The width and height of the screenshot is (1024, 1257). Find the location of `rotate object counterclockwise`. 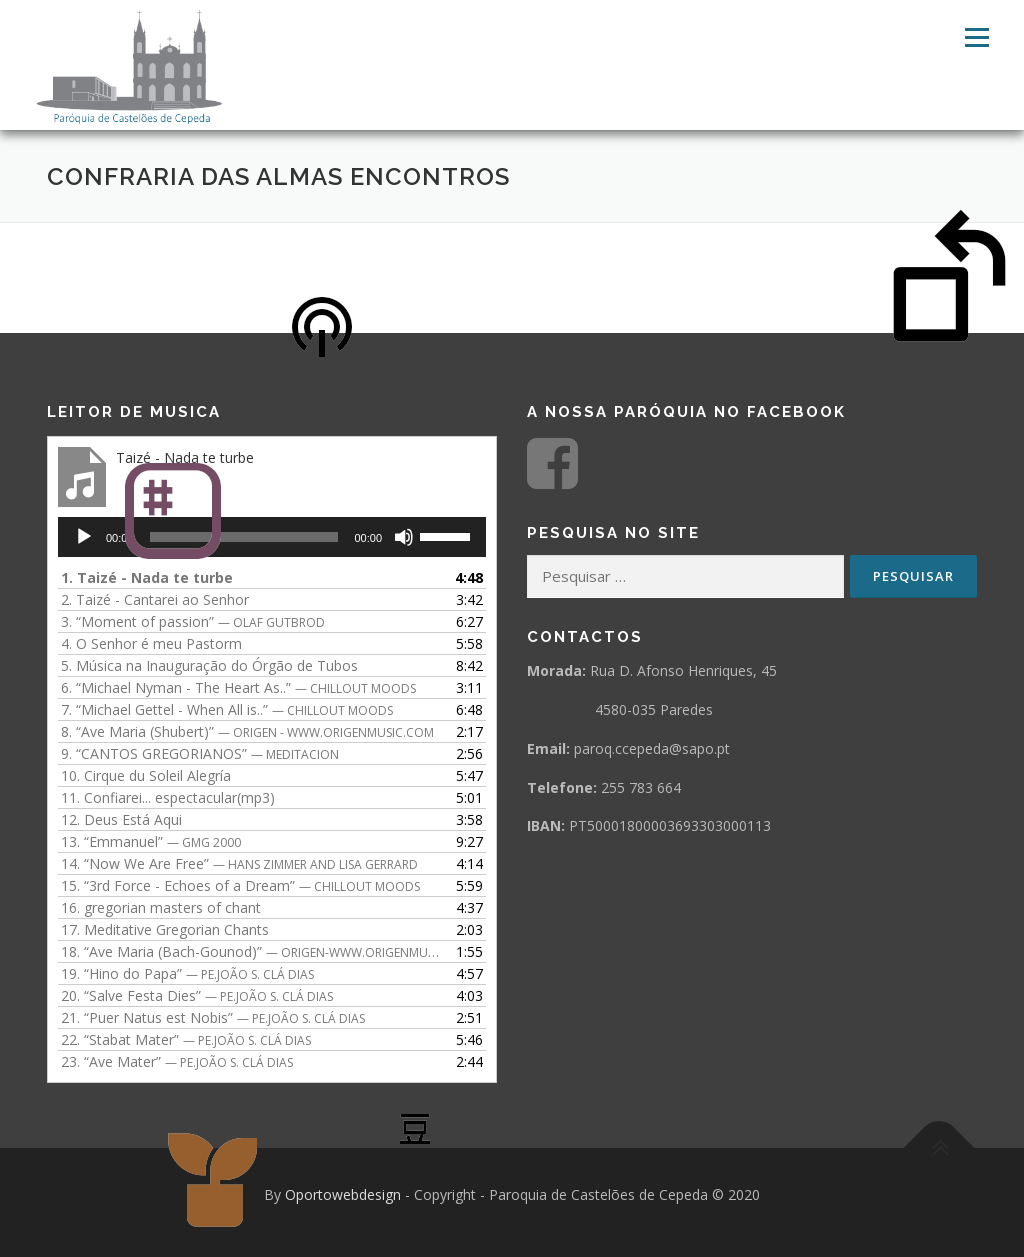

rotate object counterclockwise is located at coordinates (949, 279).